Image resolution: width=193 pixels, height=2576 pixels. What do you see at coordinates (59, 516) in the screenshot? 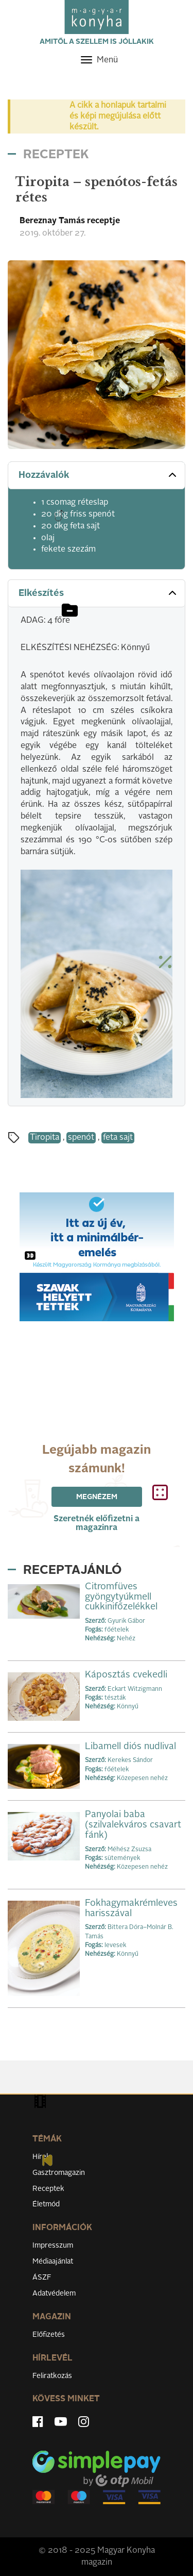
I see `redo or repeat last action` at bounding box center [59, 516].